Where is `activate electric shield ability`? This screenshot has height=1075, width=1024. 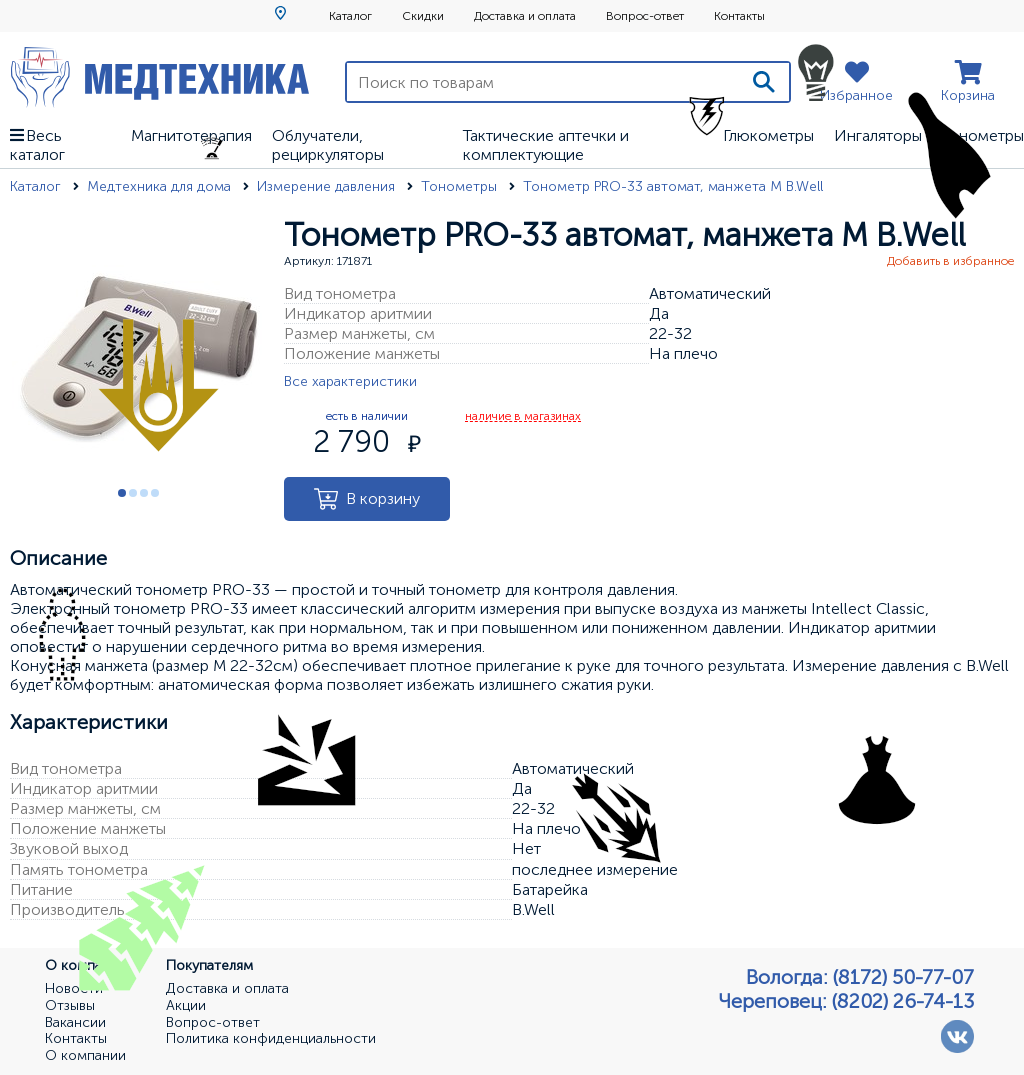 activate electric shield ability is located at coordinates (707, 116).